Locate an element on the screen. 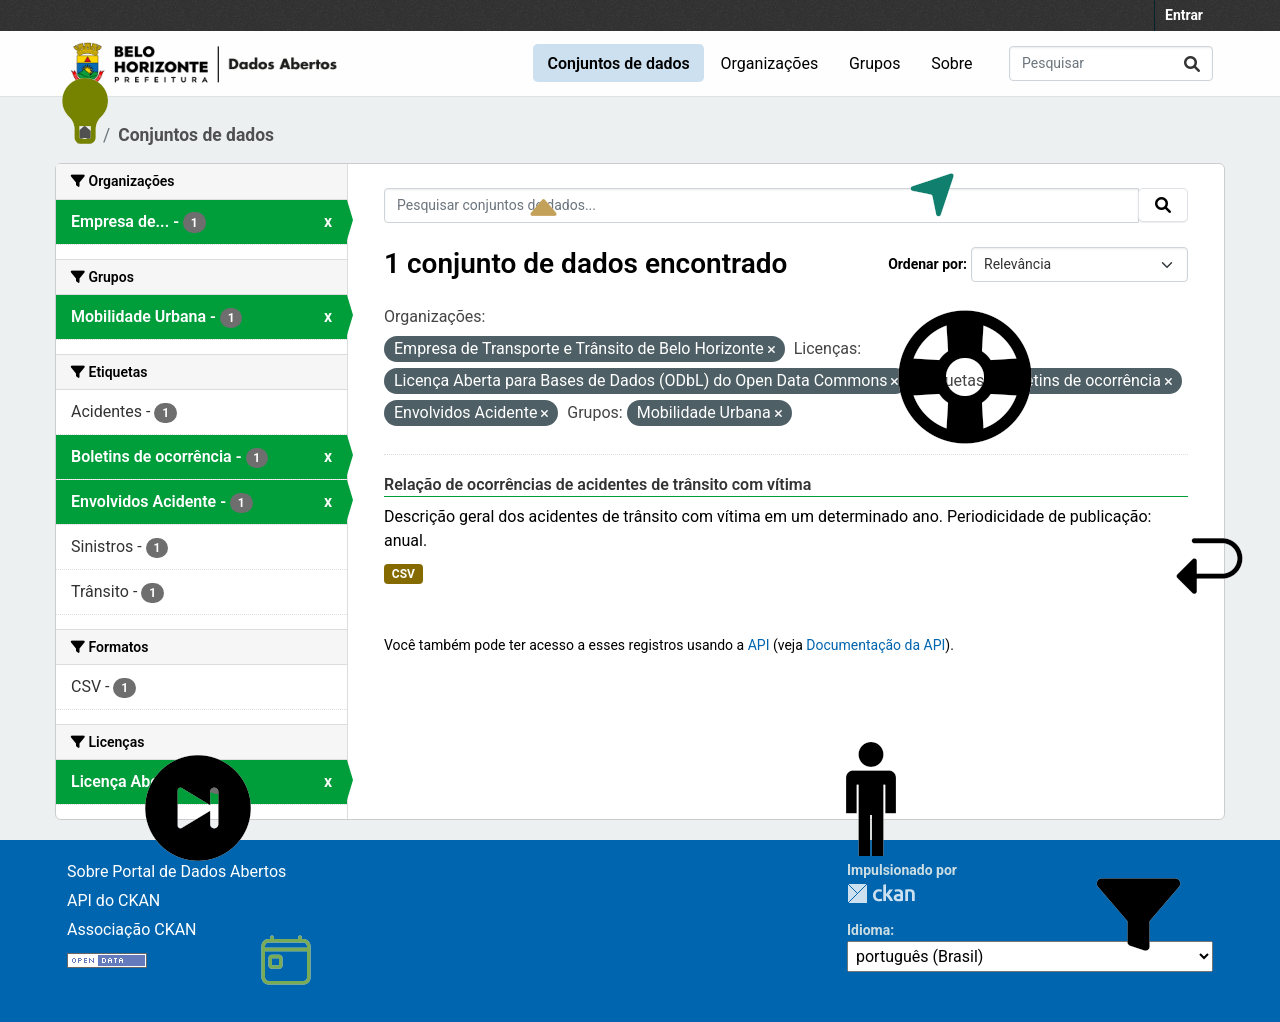 Image resolution: width=1280 pixels, height=1022 pixels. navigate to current location is located at coordinates (934, 192).